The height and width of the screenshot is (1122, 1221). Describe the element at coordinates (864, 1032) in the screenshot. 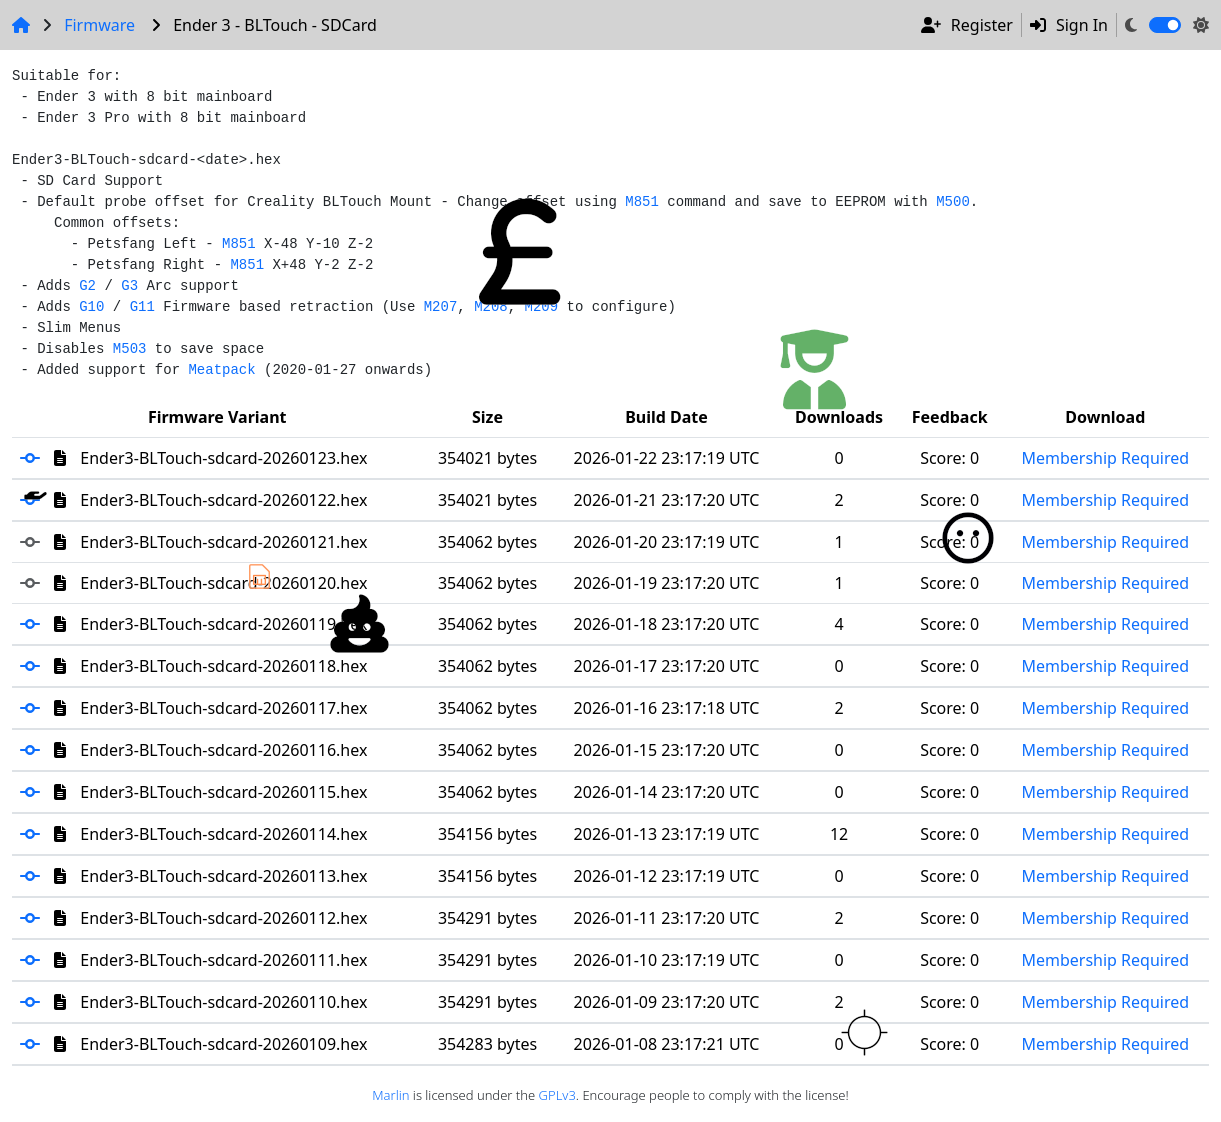

I see `access current location` at that location.